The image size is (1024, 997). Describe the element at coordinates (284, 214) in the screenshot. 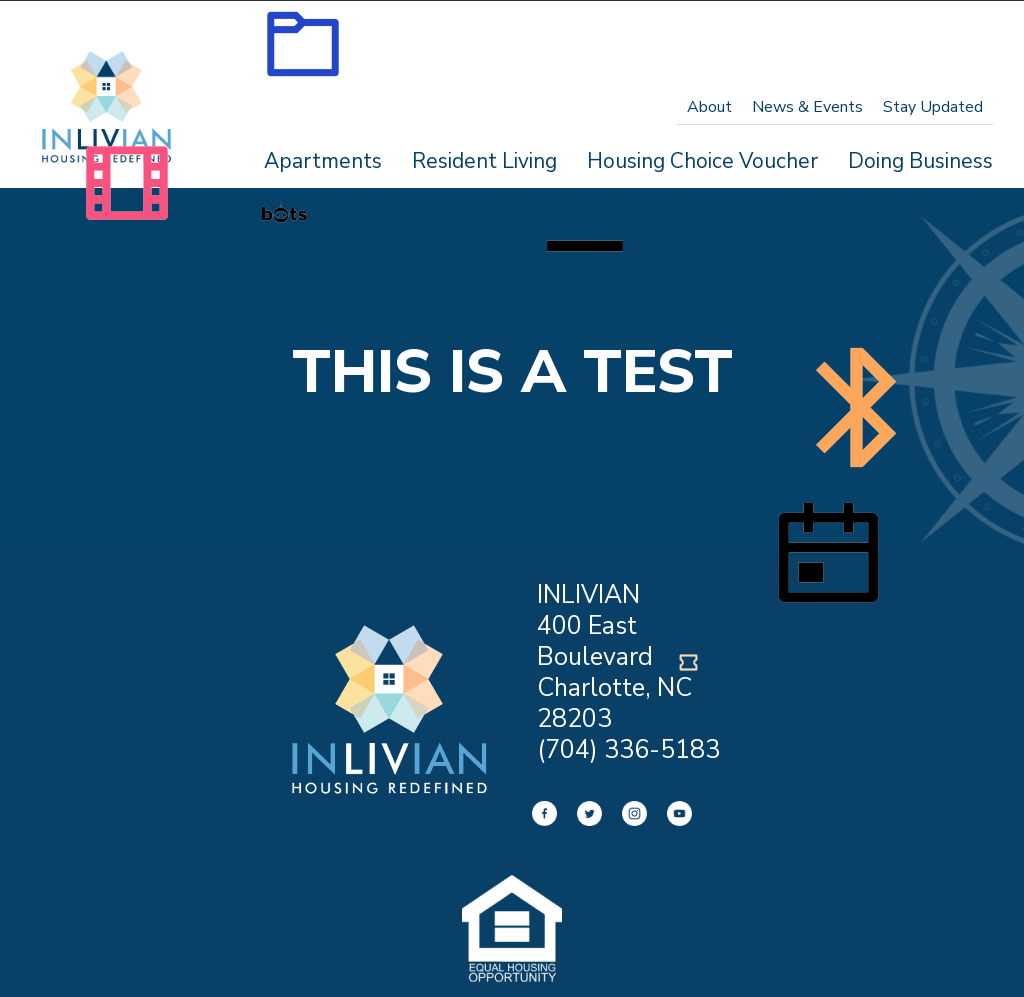

I see `bots platform logo` at that location.